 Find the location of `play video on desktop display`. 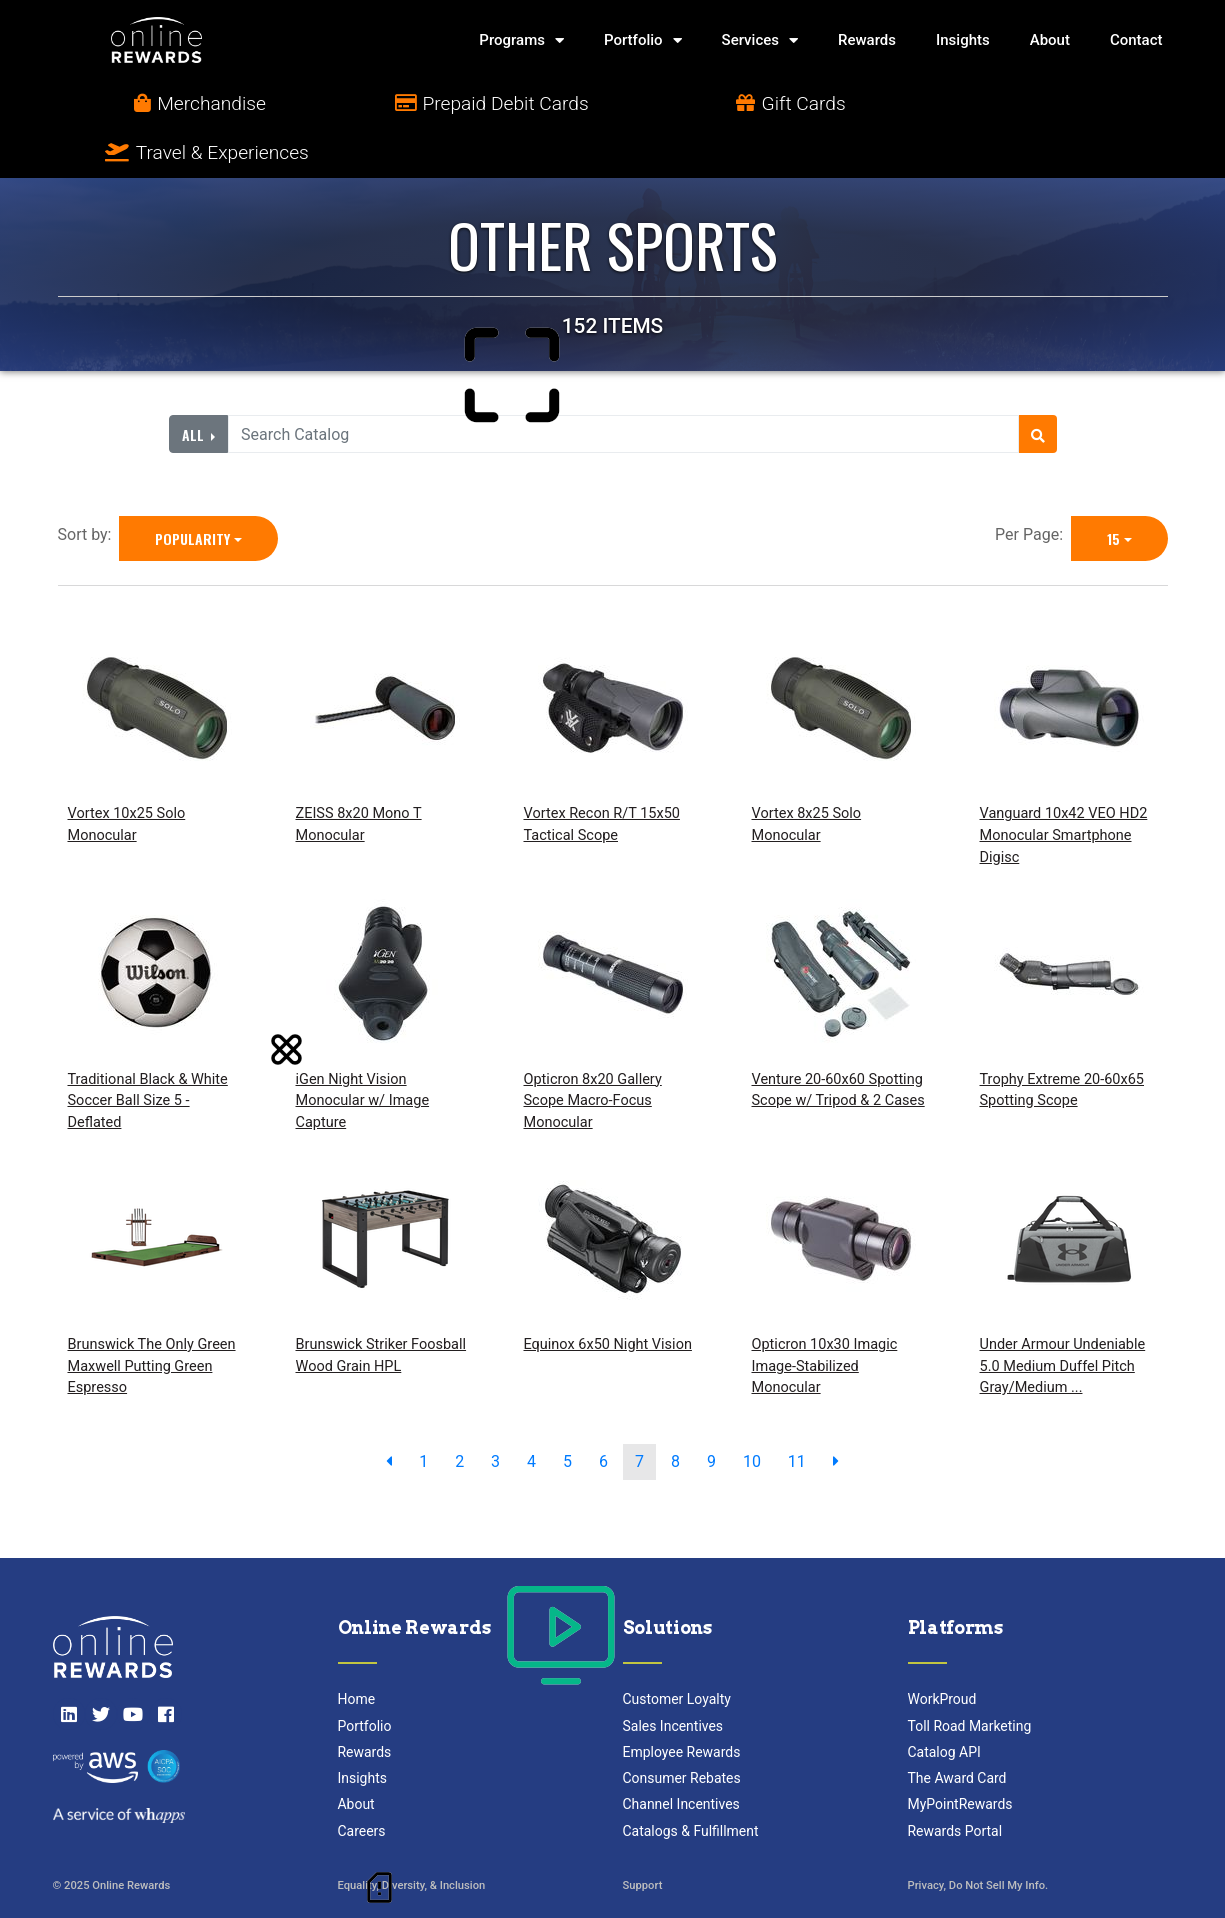

play video on desktop display is located at coordinates (561, 1631).